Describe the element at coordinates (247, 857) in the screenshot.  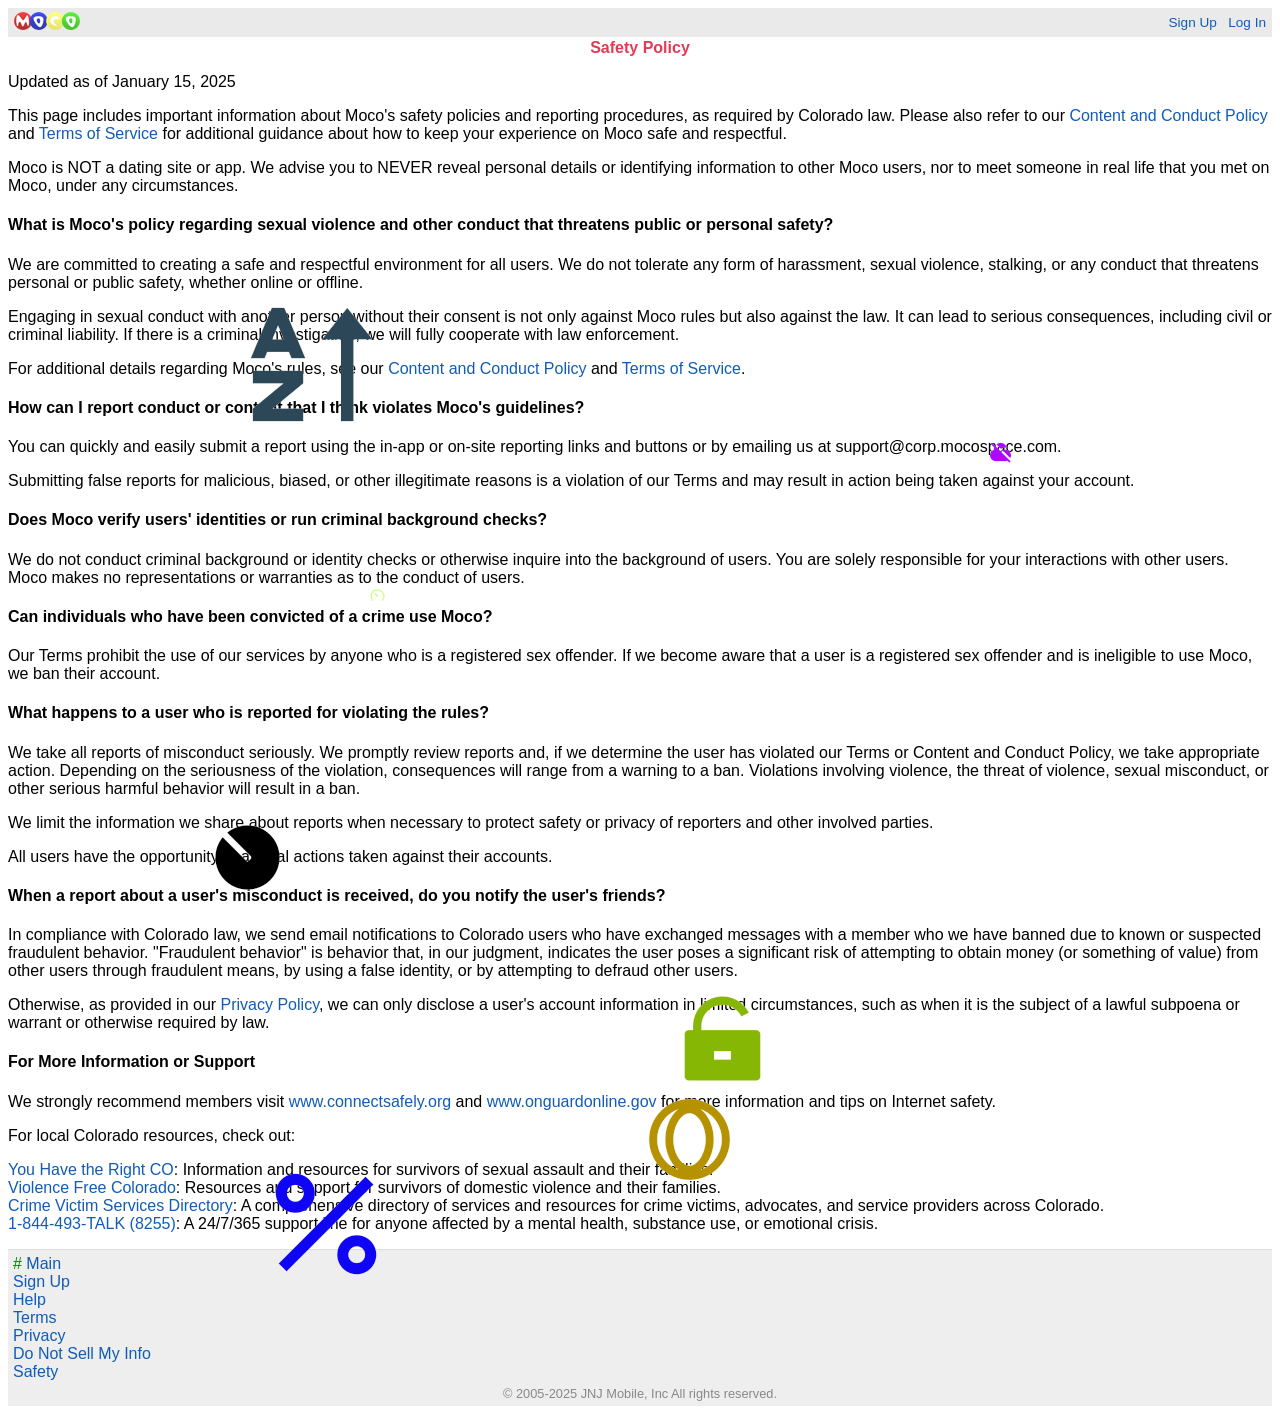
I see `scan a QR code or barcode` at that location.